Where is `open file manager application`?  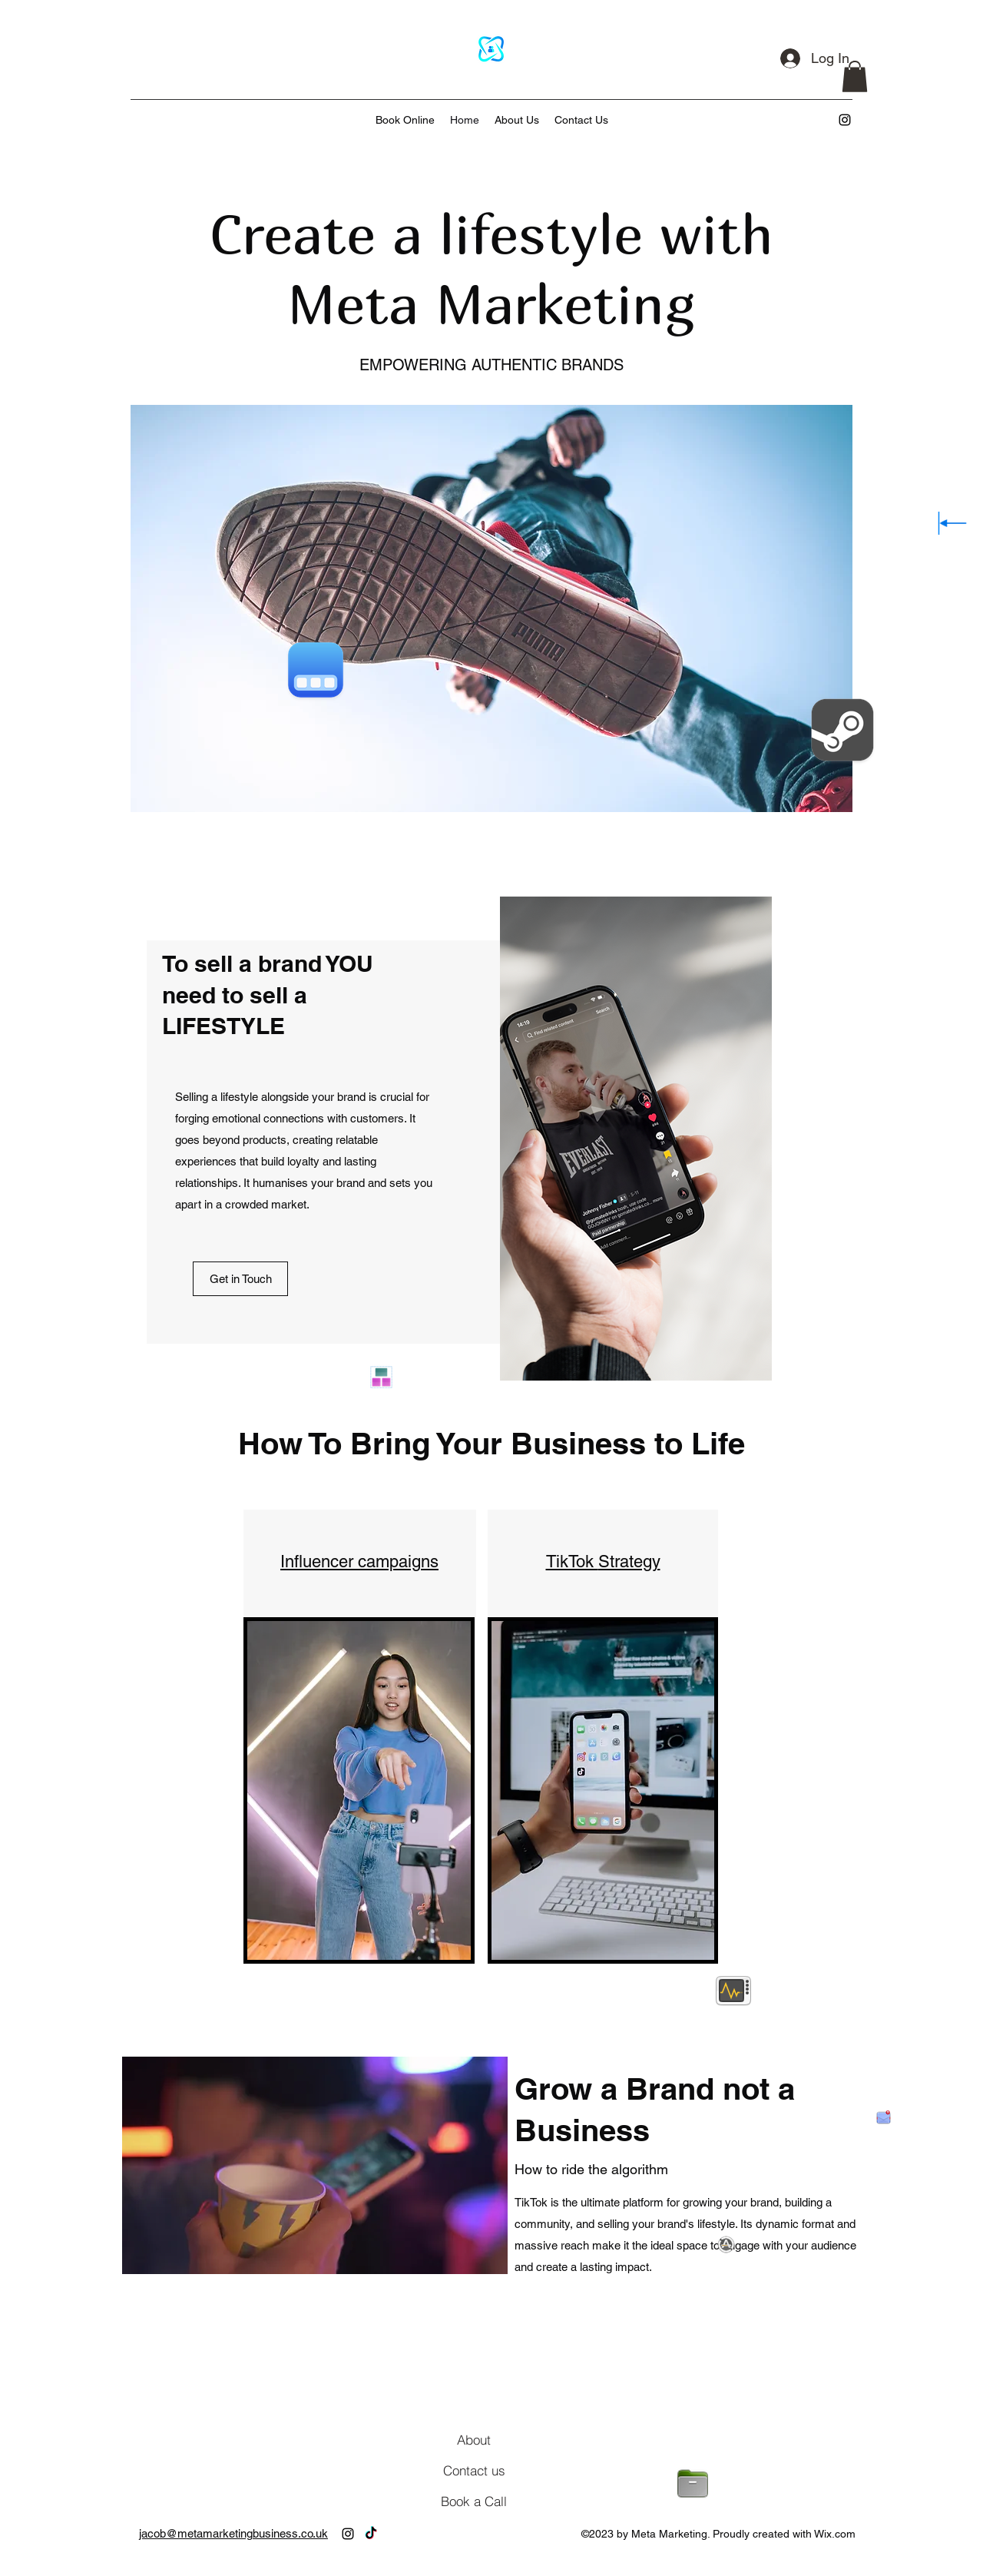
open file manager application is located at coordinates (693, 2483).